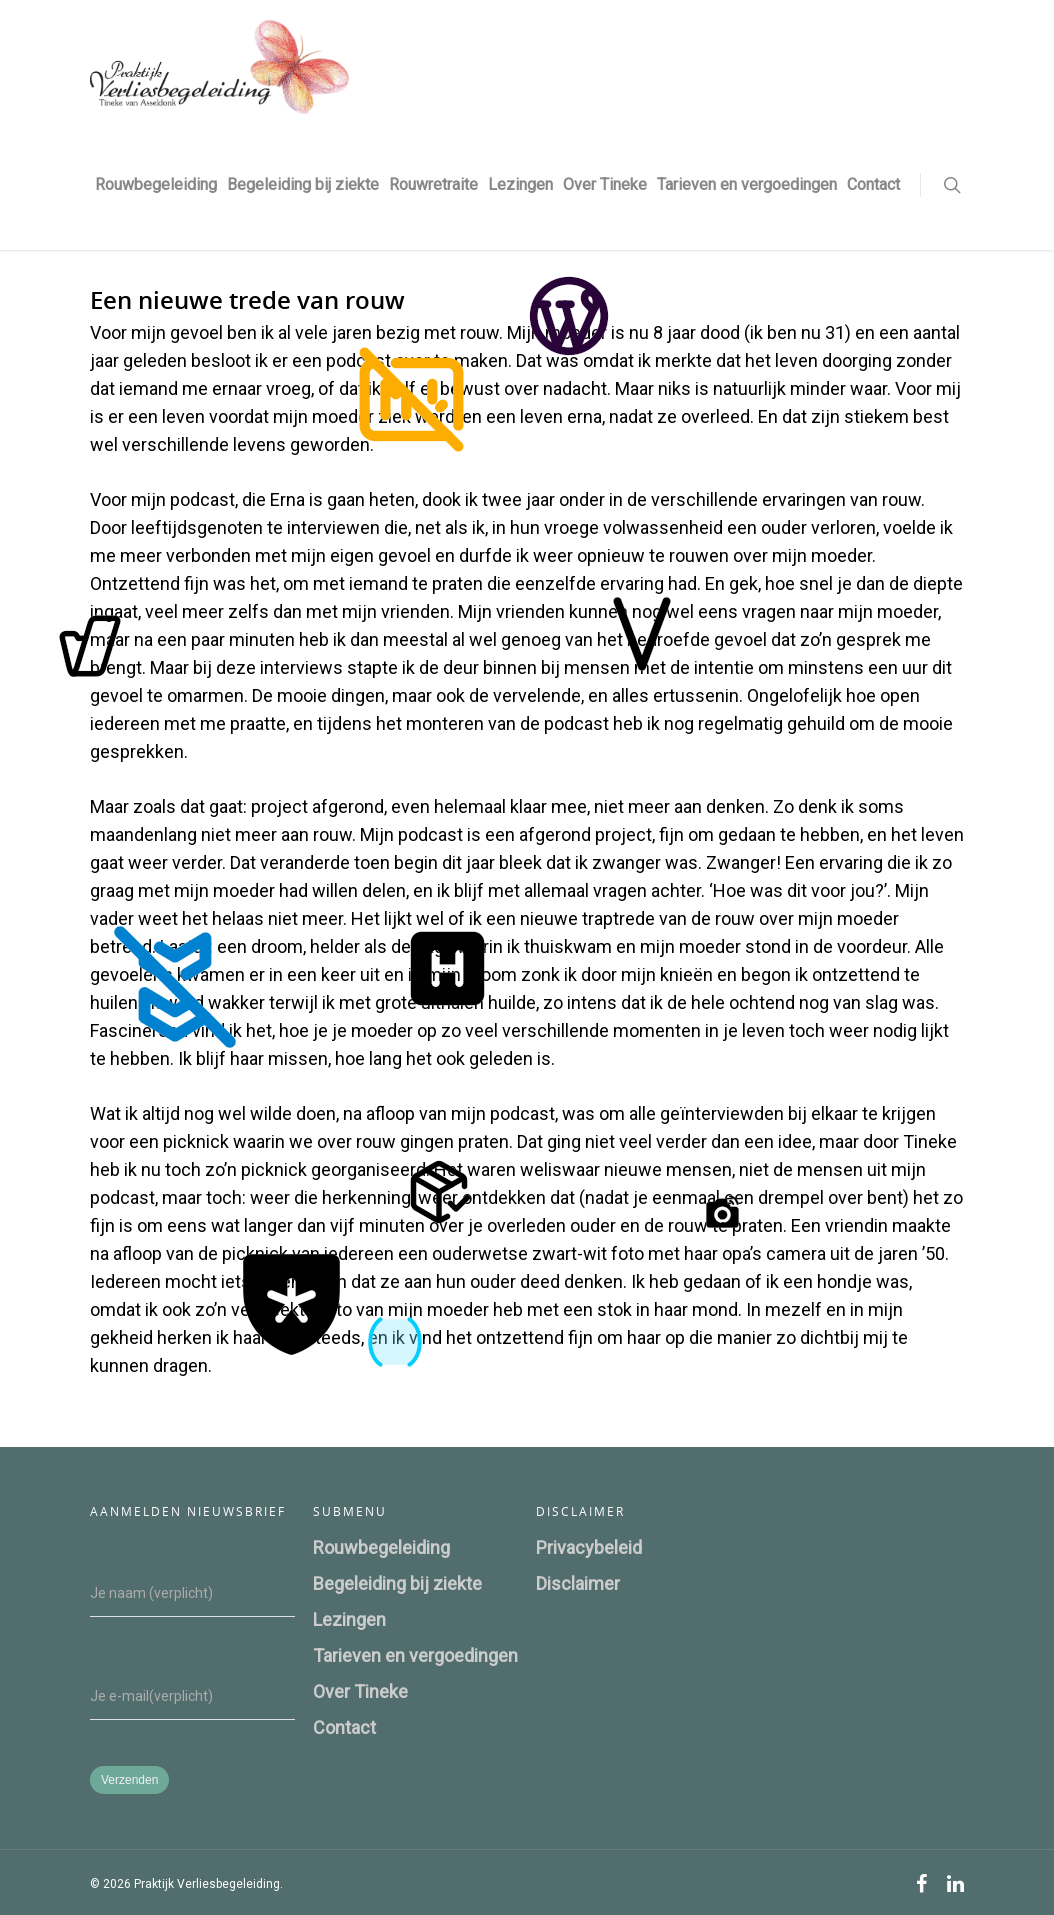 The width and height of the screenshot is (1054, 1915). Describe the element at coordinates (90, 646) in the screenshot. I see `open kbin social platform` at that location.